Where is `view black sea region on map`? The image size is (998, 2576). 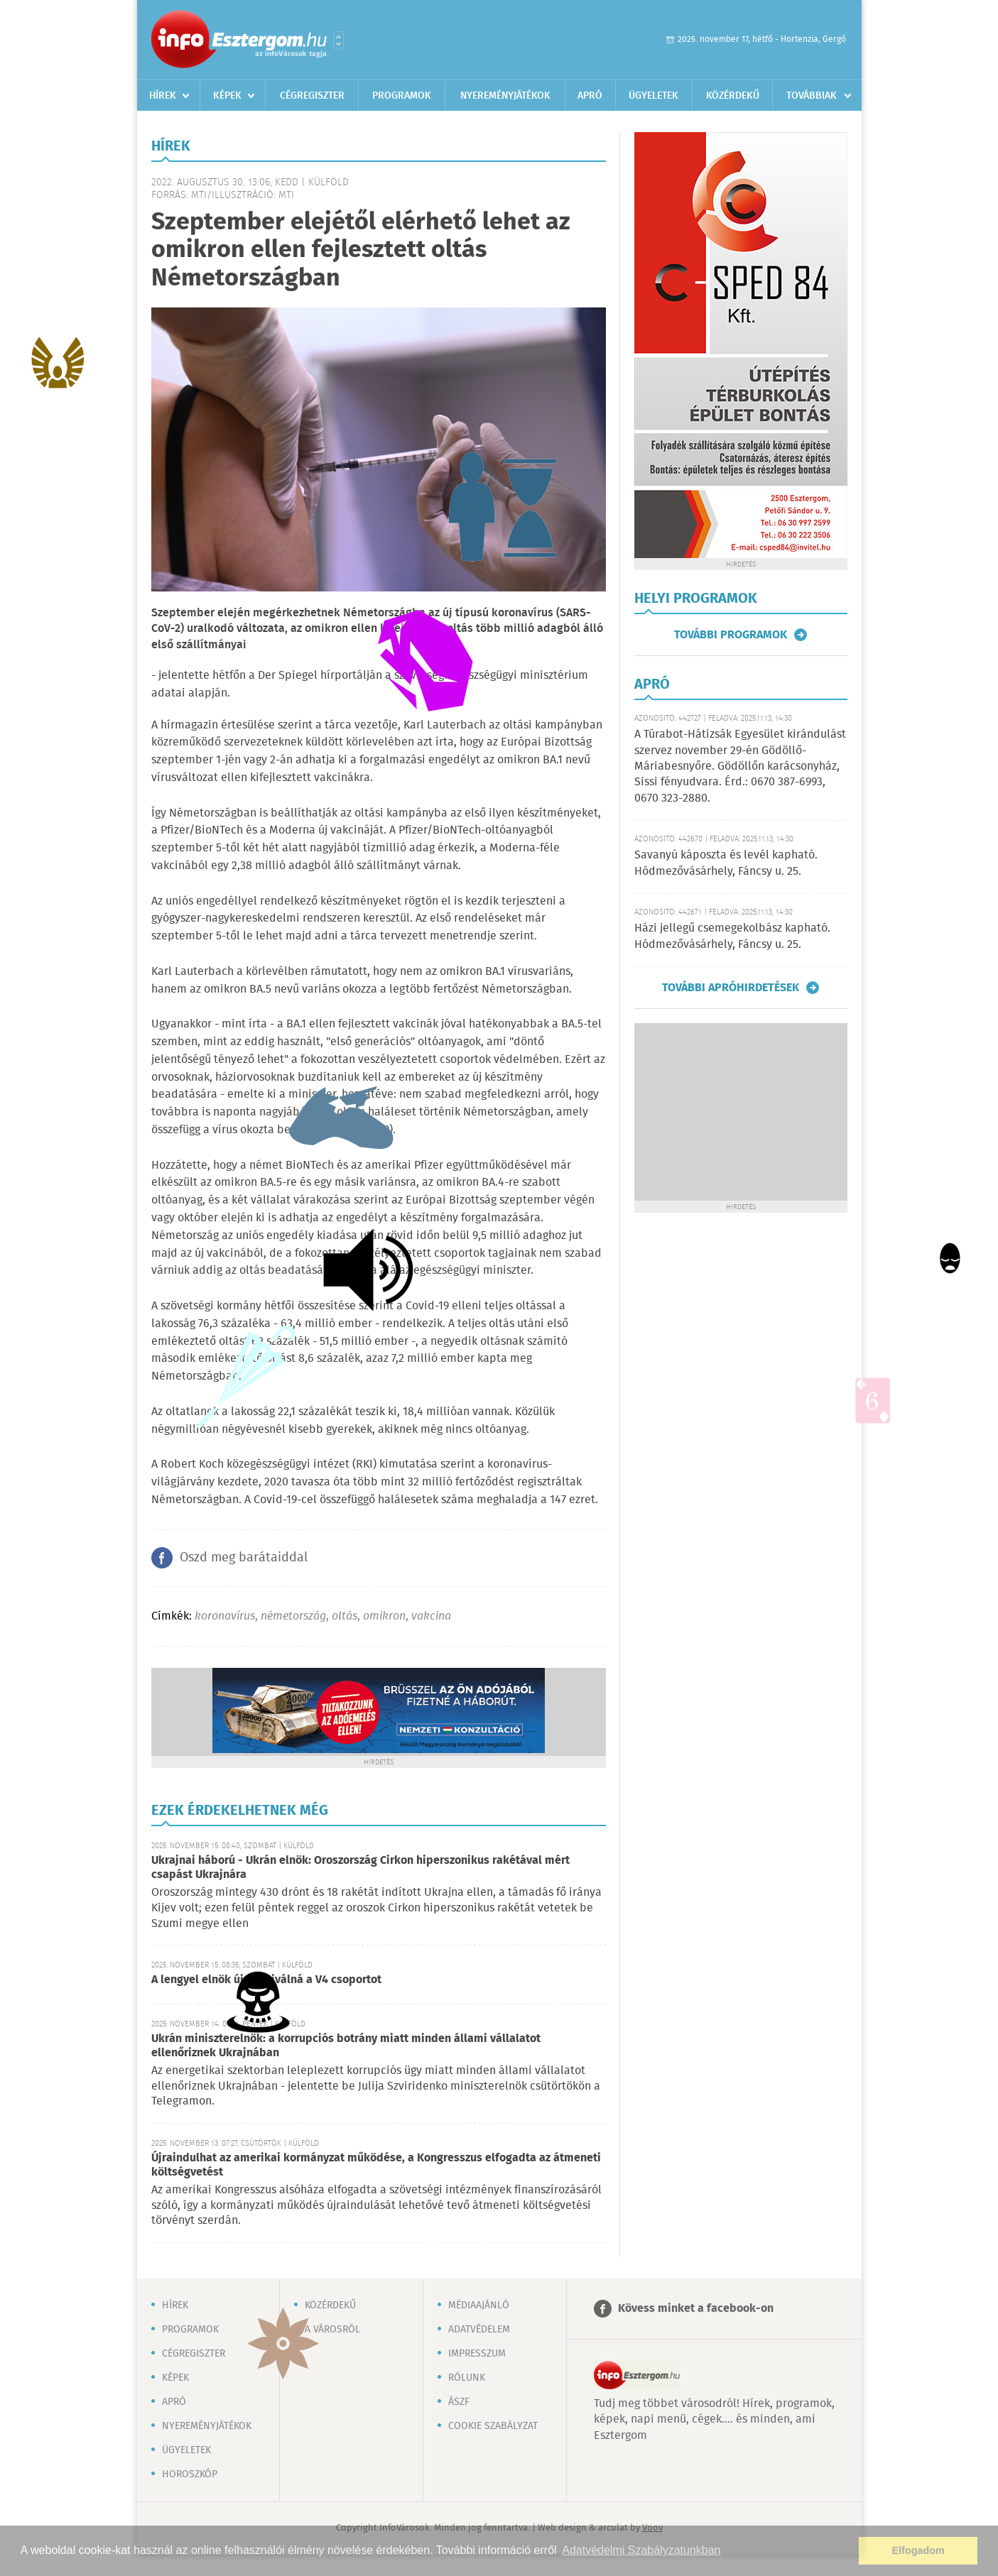 view black sea region on map is located at coordinates (341, 1118).